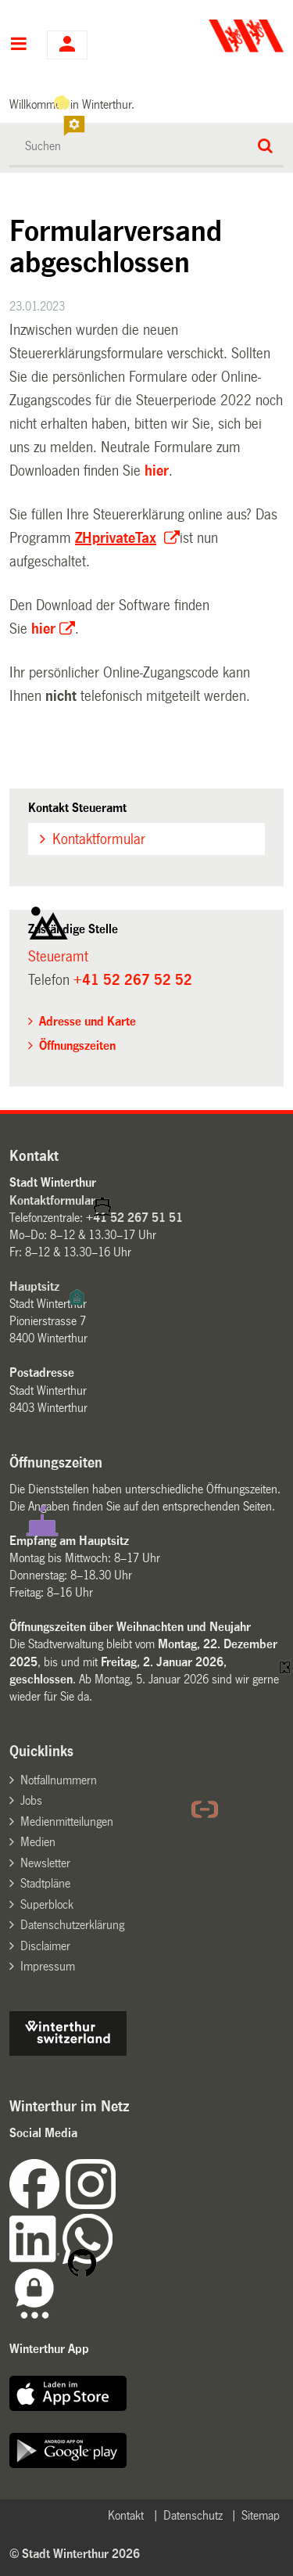 The image size is (293, 2576). Describe the element at coordinates (77, 1297) in the screenshot. I see `view product pricing or deals` at that location.